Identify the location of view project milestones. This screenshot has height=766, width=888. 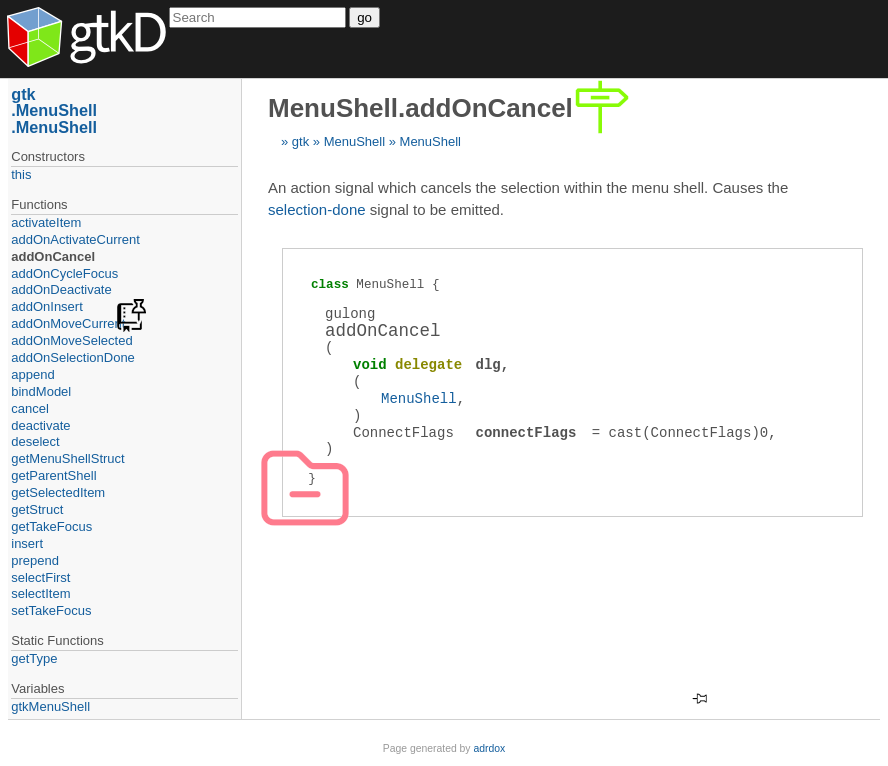
(602, 107).